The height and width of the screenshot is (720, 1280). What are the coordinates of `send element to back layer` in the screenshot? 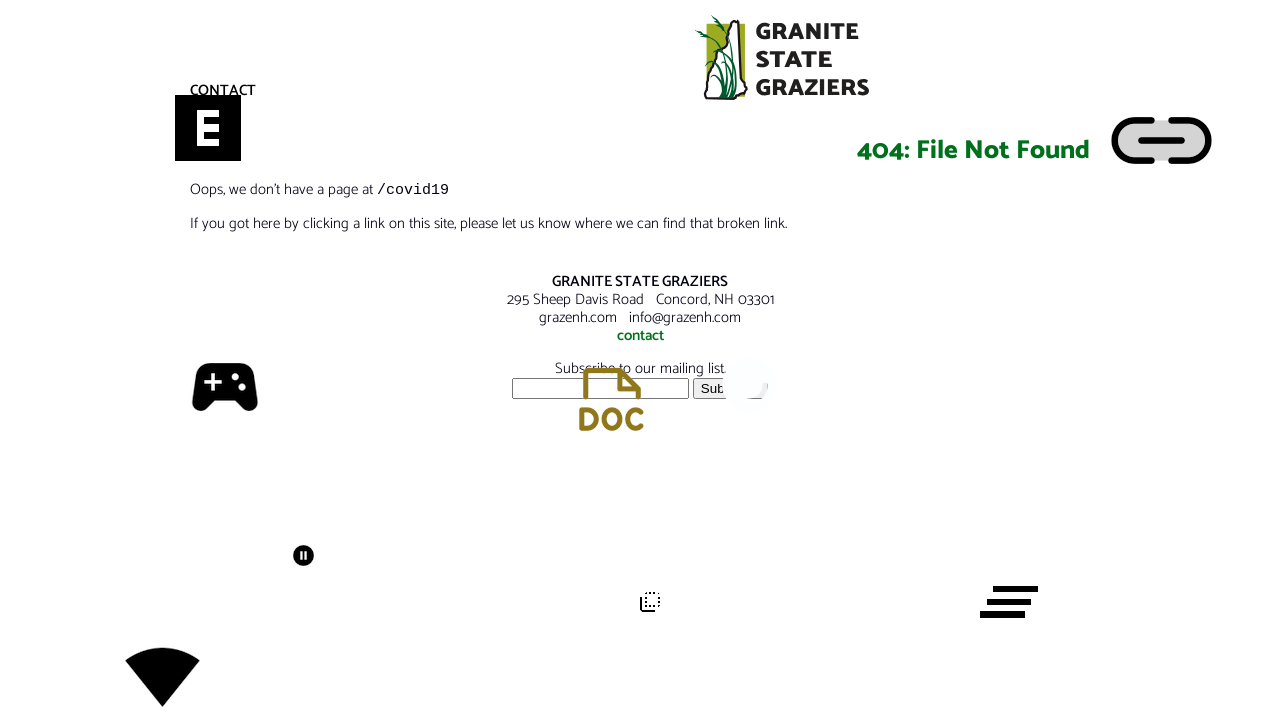 It's located at (650, 602).